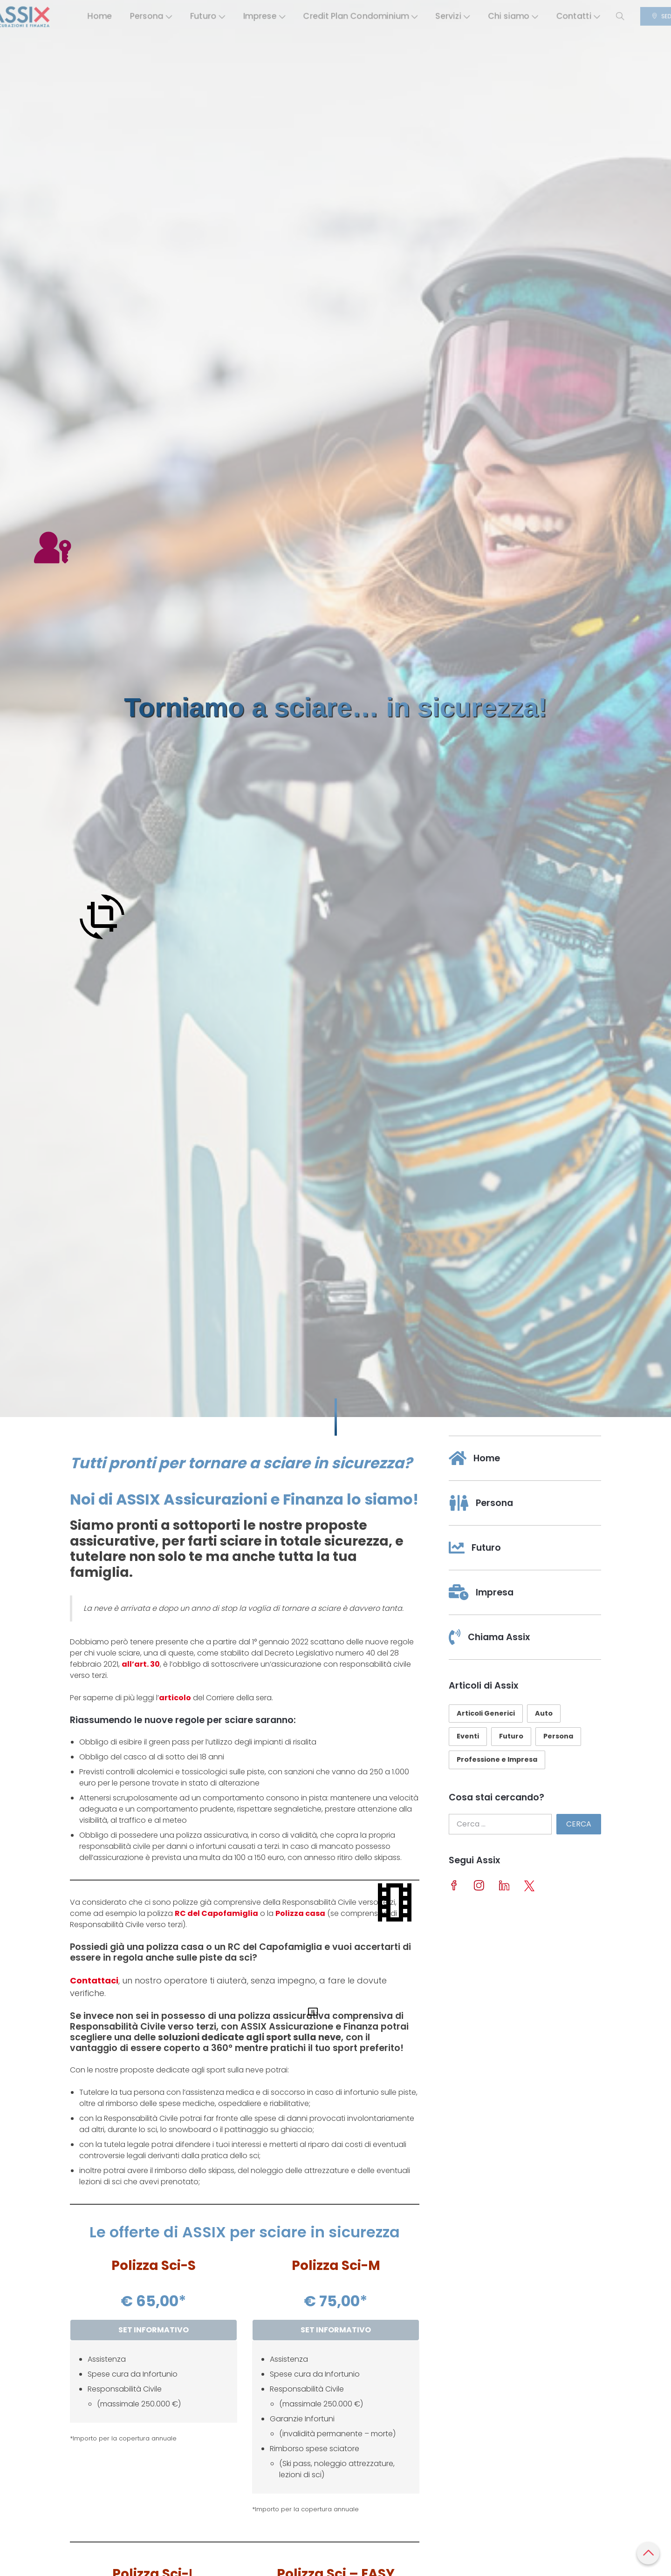 Image resolution: width=671 pixels, height=2576 pixels. What do you see at coordinates (52, 549) in the screenshot?
I see `sign in with passkey authentication` at bounding box center [52, 549].